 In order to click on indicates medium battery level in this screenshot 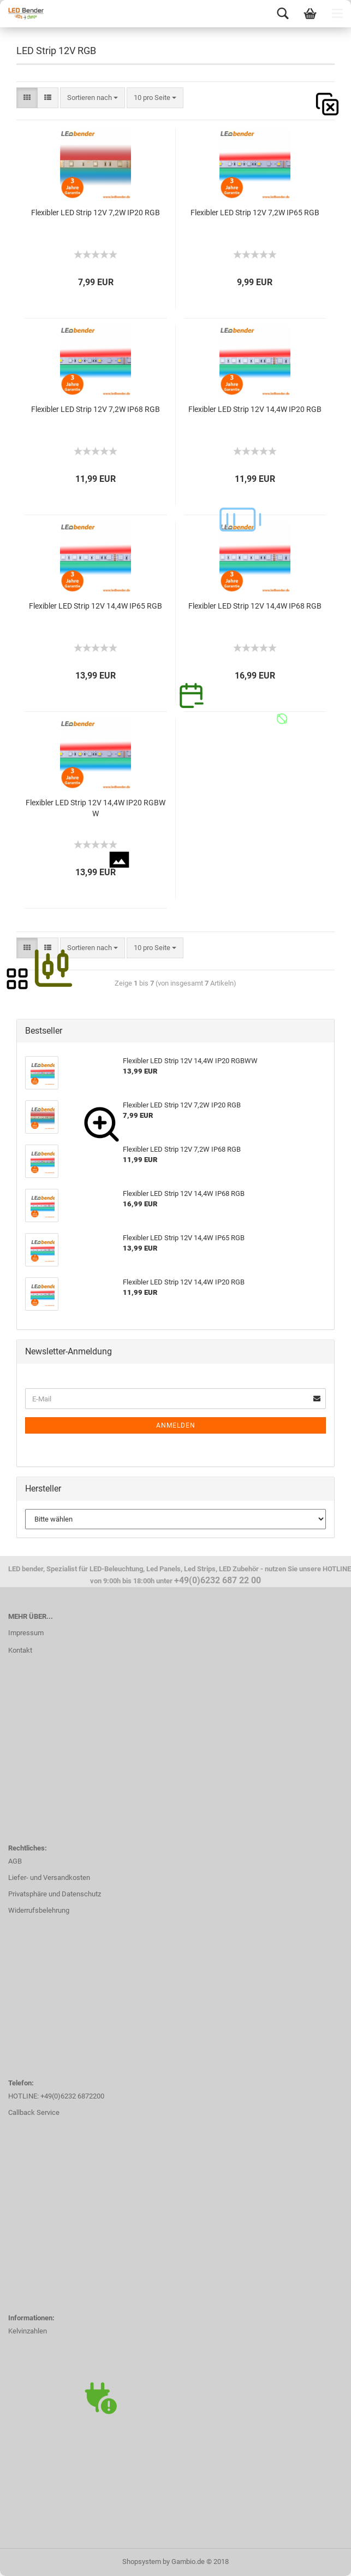, I will do `click(240, 520)`.